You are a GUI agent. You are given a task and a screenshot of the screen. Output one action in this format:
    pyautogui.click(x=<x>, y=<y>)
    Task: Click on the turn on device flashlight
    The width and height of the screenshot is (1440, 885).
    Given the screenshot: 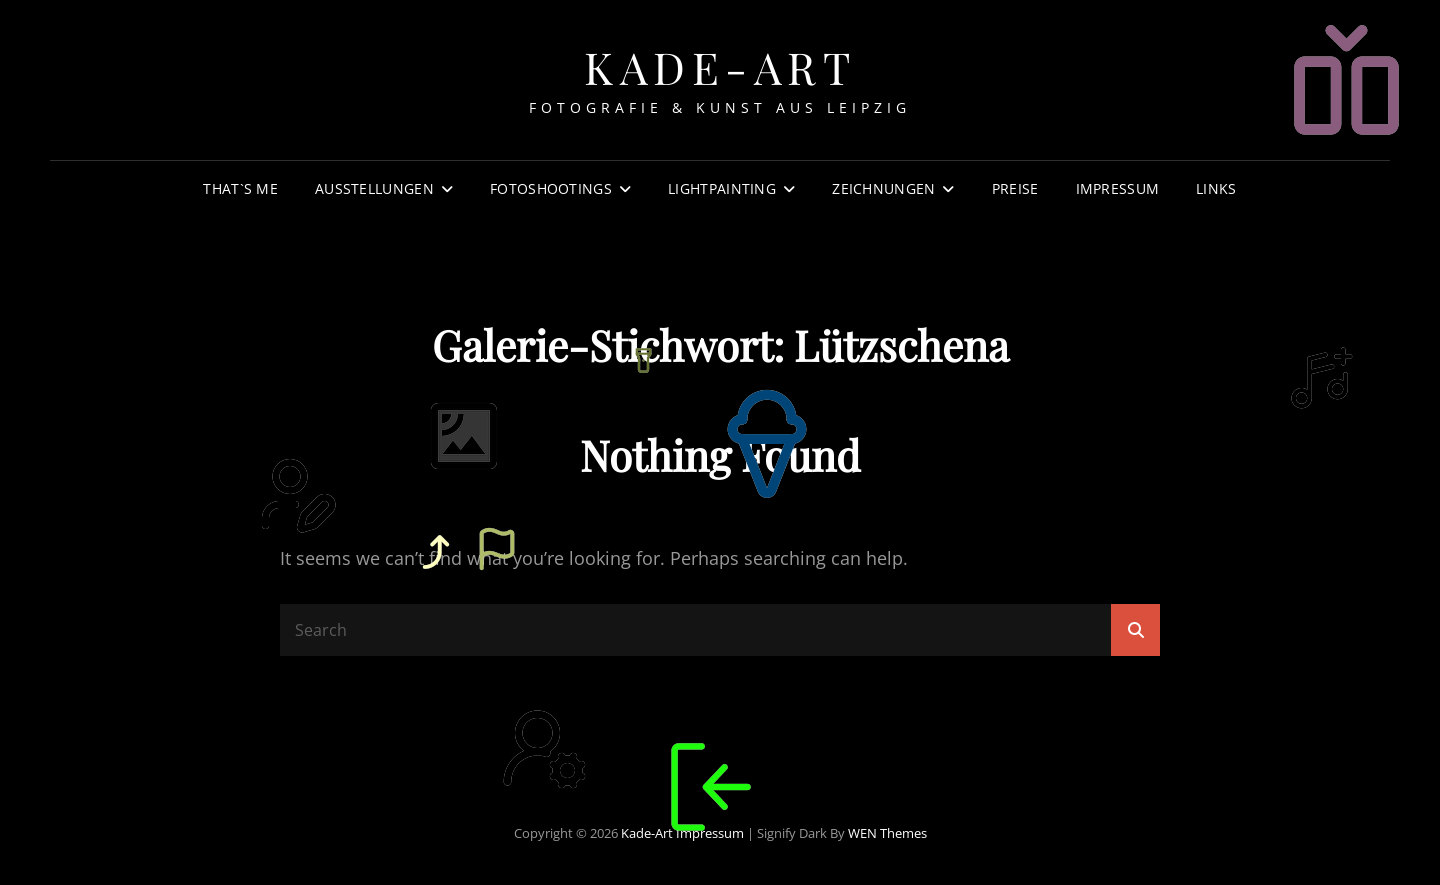 What is the action you would take?
    pyautogui.click(x=643, y=360)
    